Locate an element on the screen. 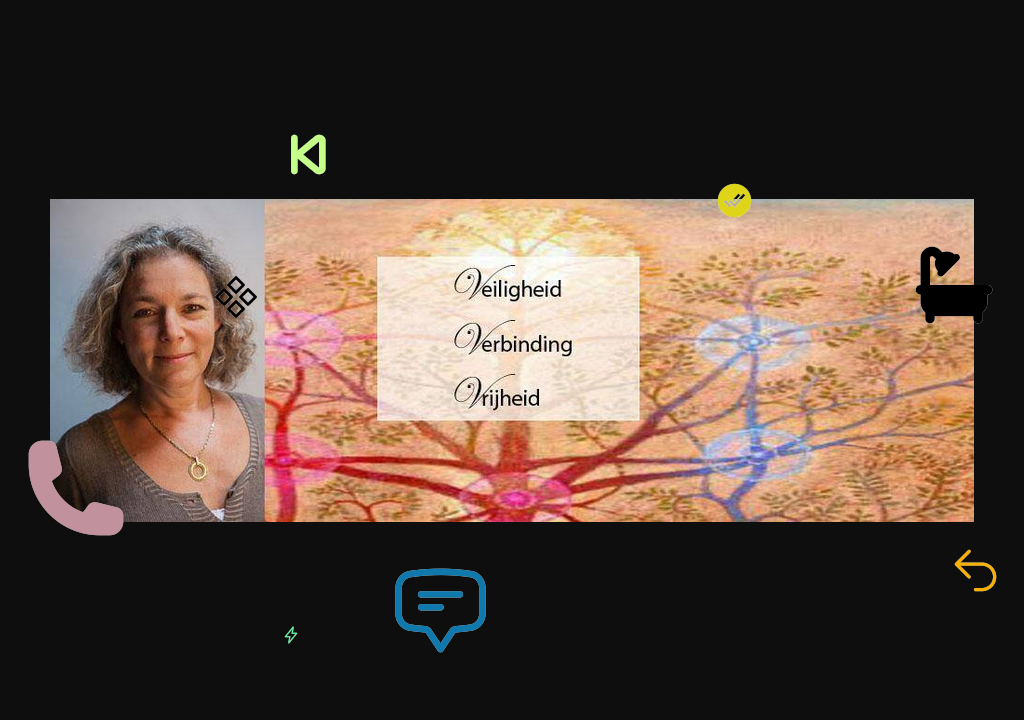 The height and width of the screenshot is (720, 1024). toggle flash on for camera is located at coordinates (291, 635).